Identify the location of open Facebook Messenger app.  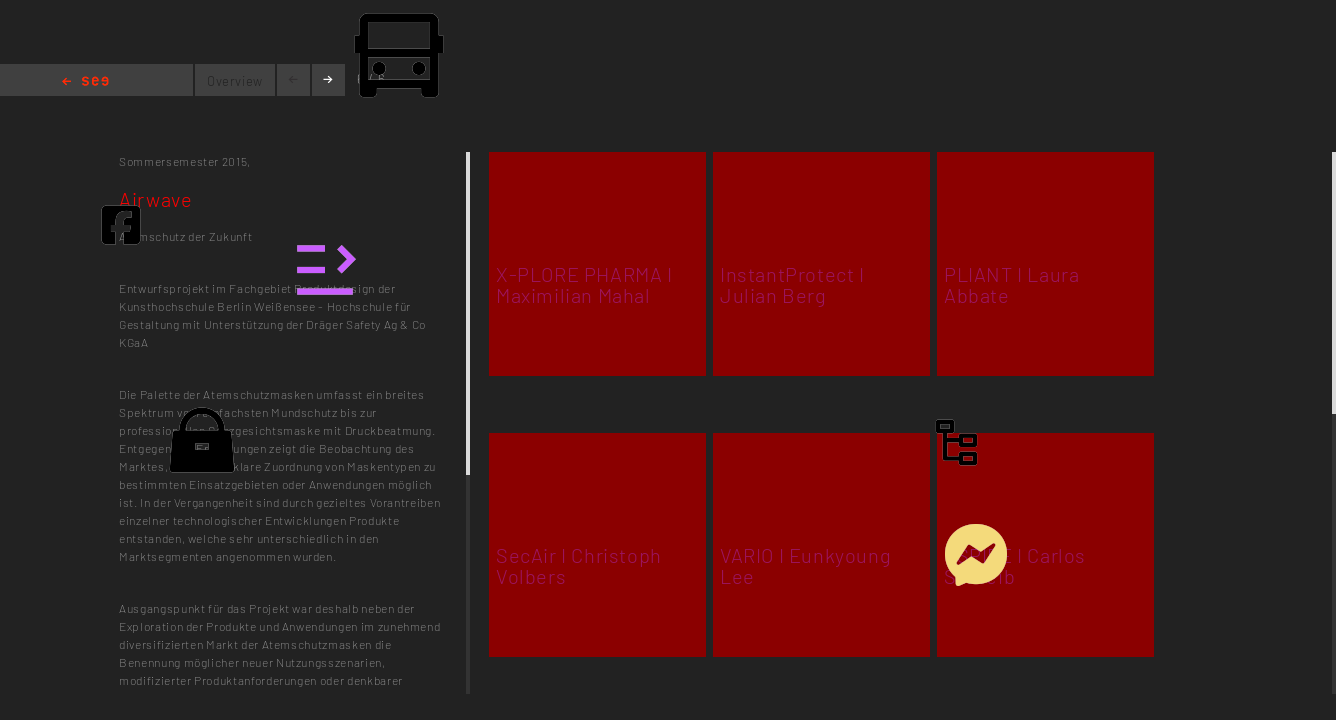
(976, 555).